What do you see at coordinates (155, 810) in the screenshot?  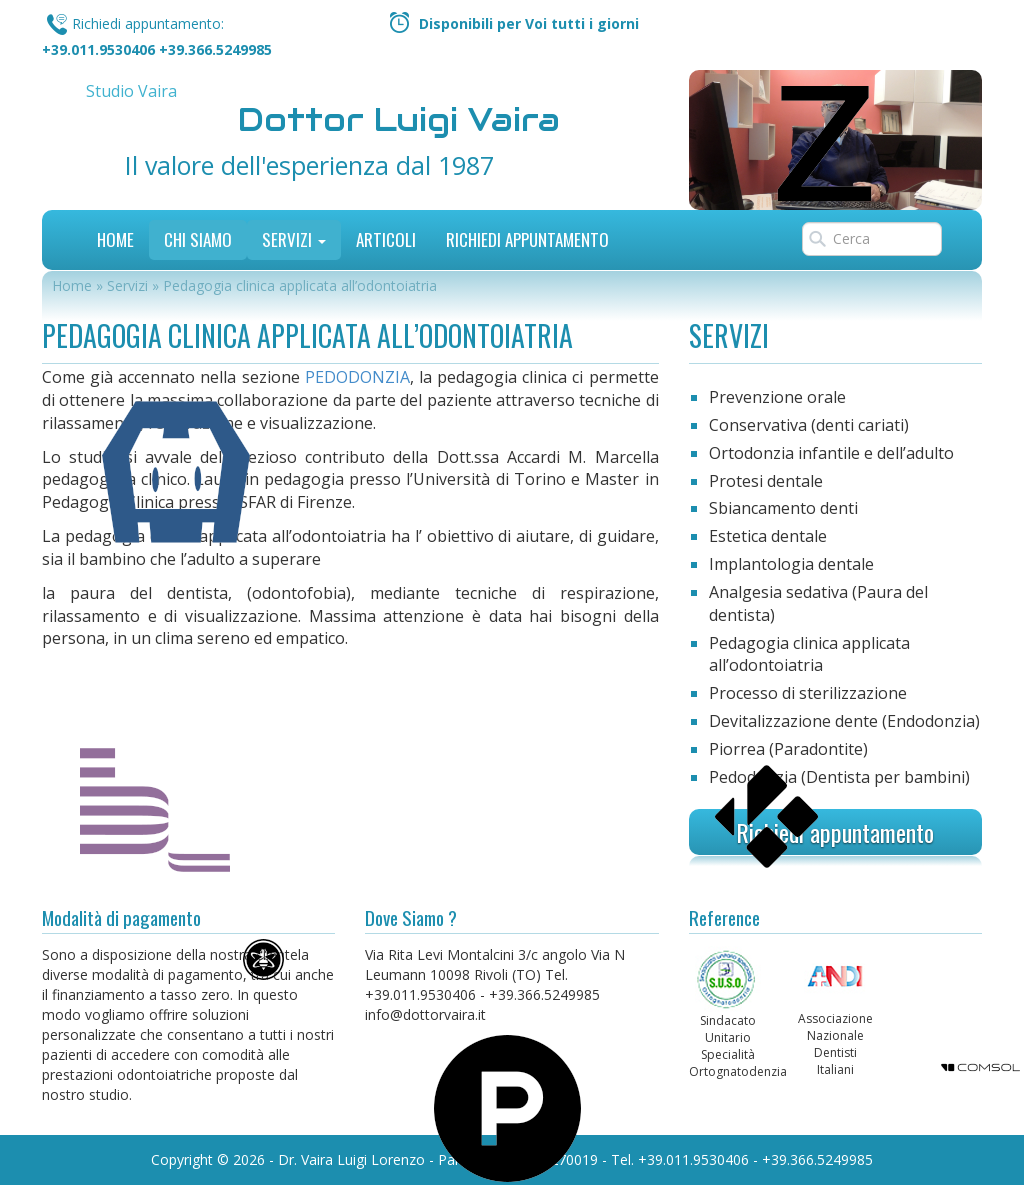 I see `BEM (Block Element Modifier) methodology logo` at bounding box center [155, 810].